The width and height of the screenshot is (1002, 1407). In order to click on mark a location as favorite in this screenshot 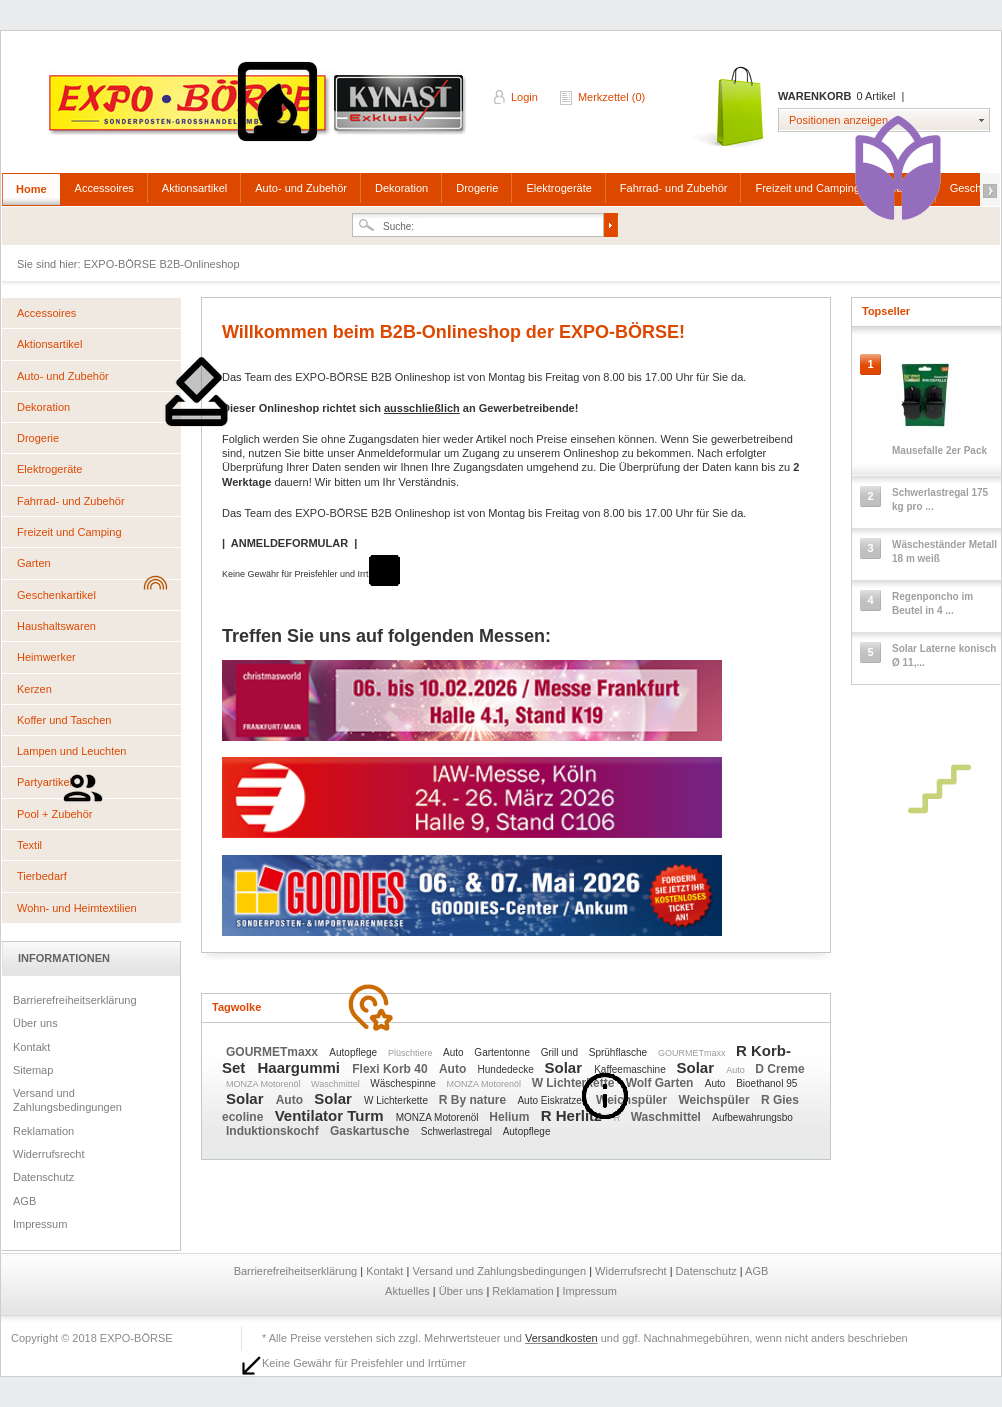, I will do `click(368, 1006)`.